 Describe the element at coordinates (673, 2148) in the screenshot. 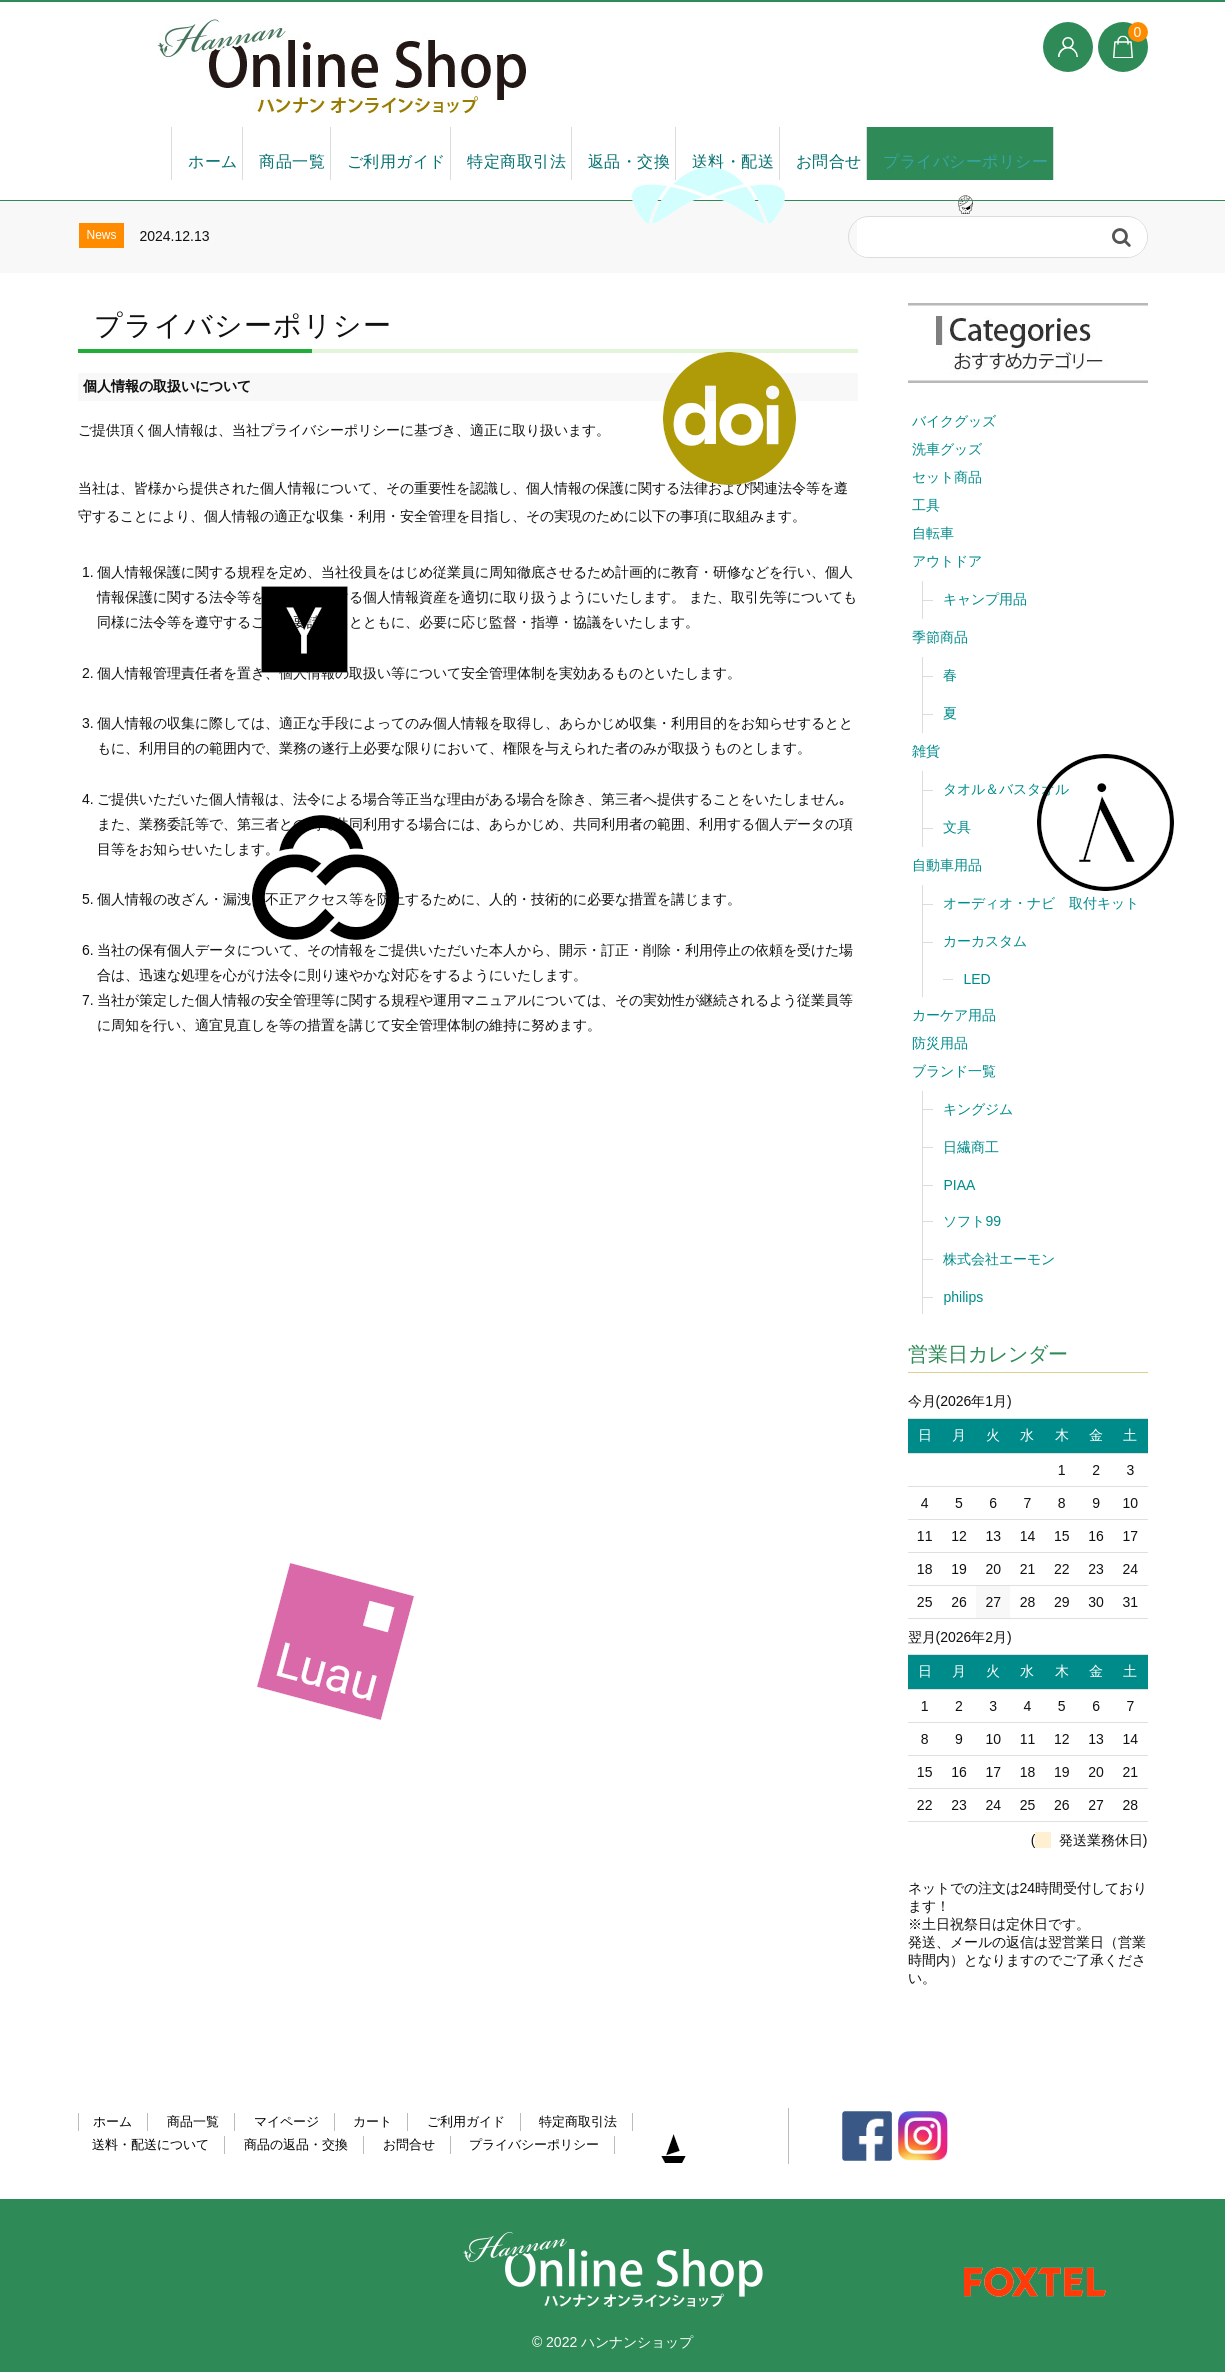

I see `boat brand logo` at that location.